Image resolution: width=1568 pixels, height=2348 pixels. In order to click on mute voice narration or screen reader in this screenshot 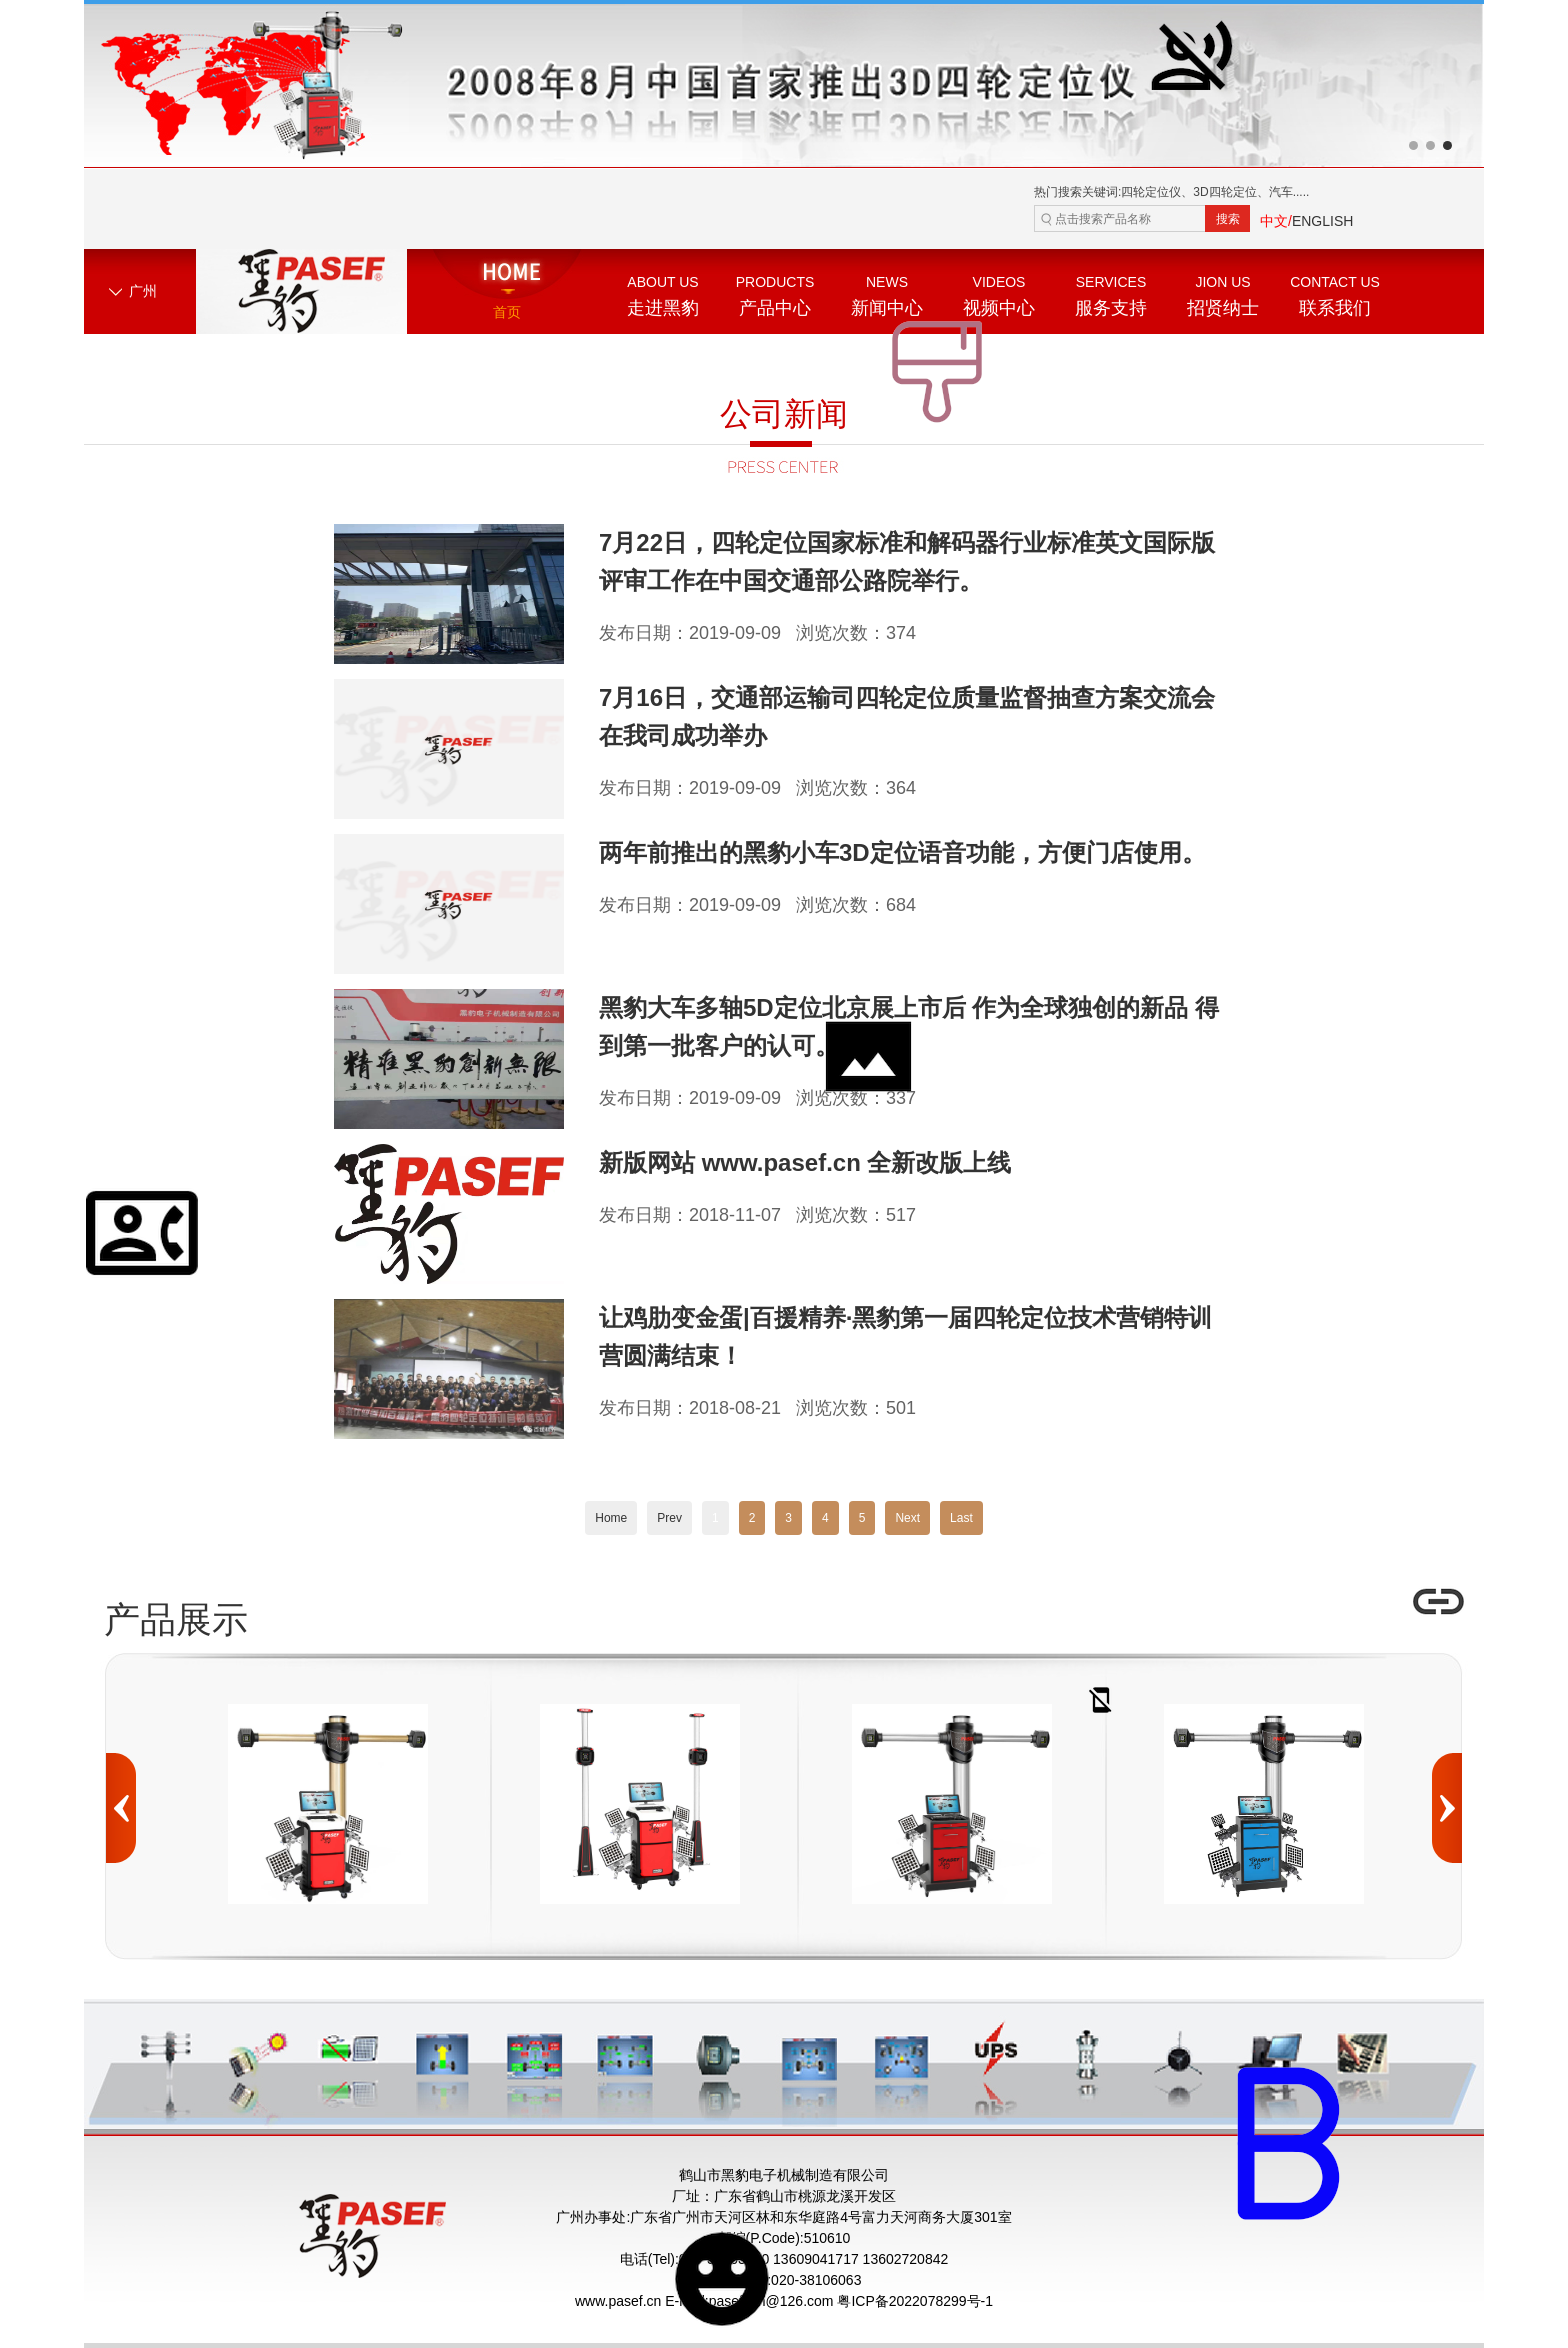, I will do `click(1192, 57)`.